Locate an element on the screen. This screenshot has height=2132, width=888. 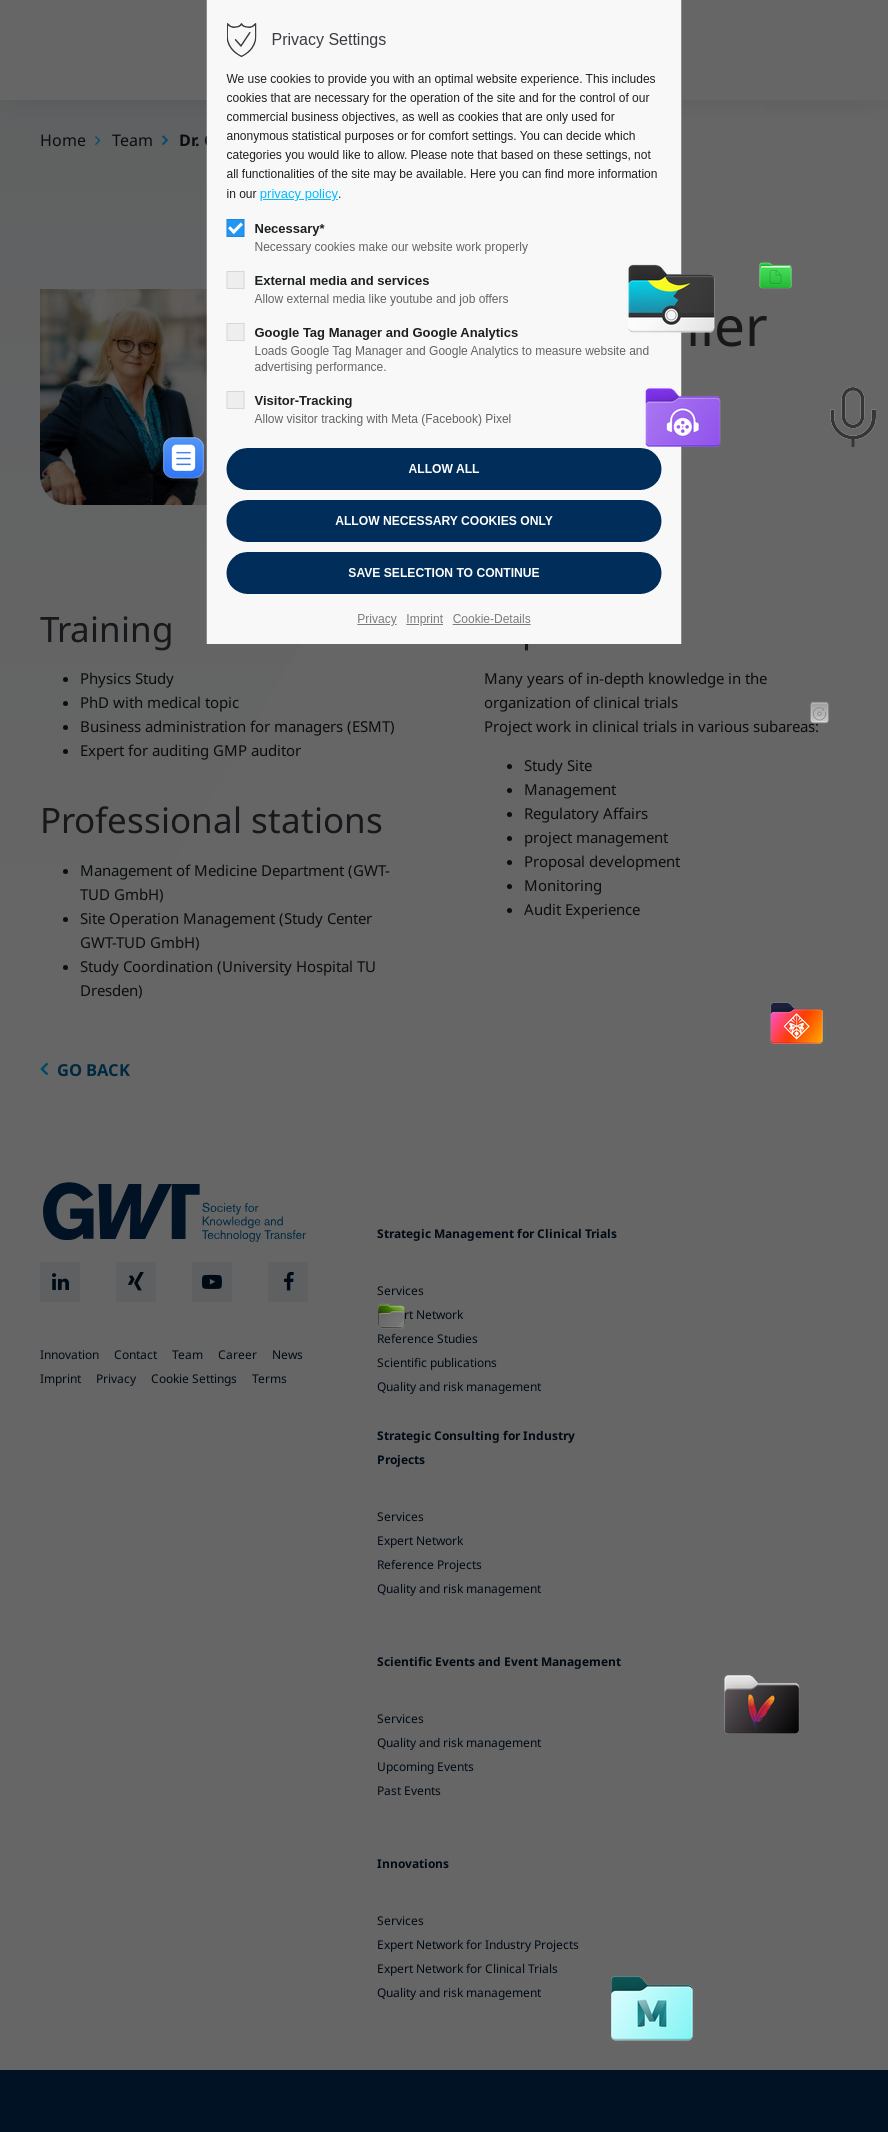
open pokémon moon ball collection folder is located at coordinates (671, 301).